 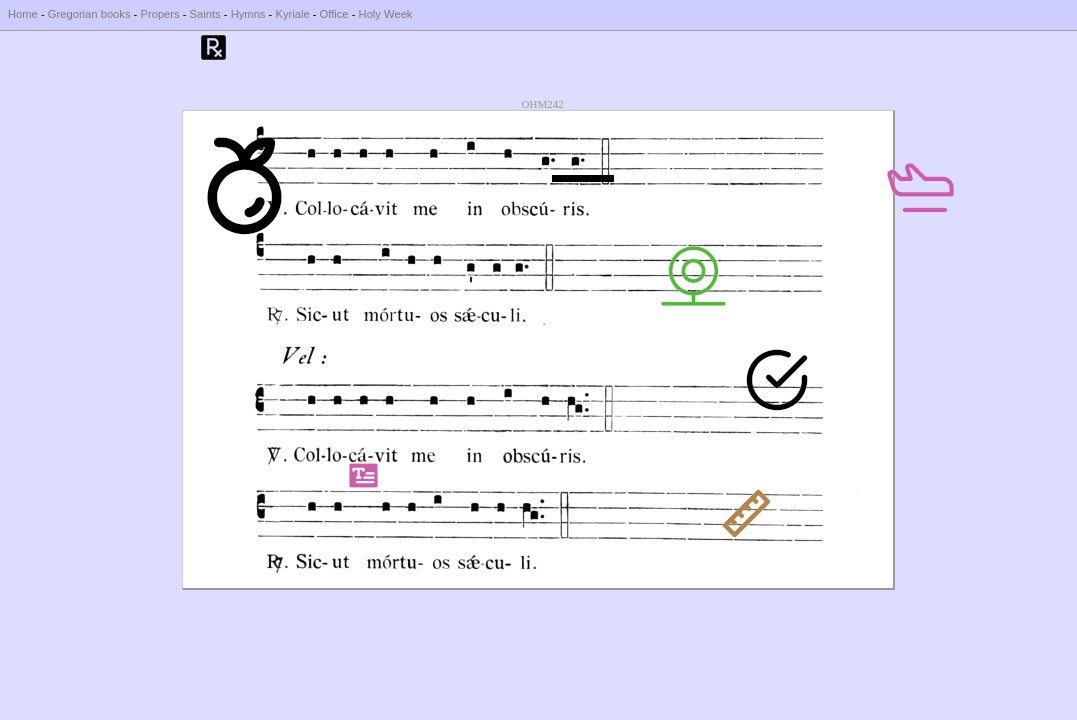 What do you see at coordinates (213, 47) in the screenshot?
I see `view prescription details` at bounding box center [213, 47].